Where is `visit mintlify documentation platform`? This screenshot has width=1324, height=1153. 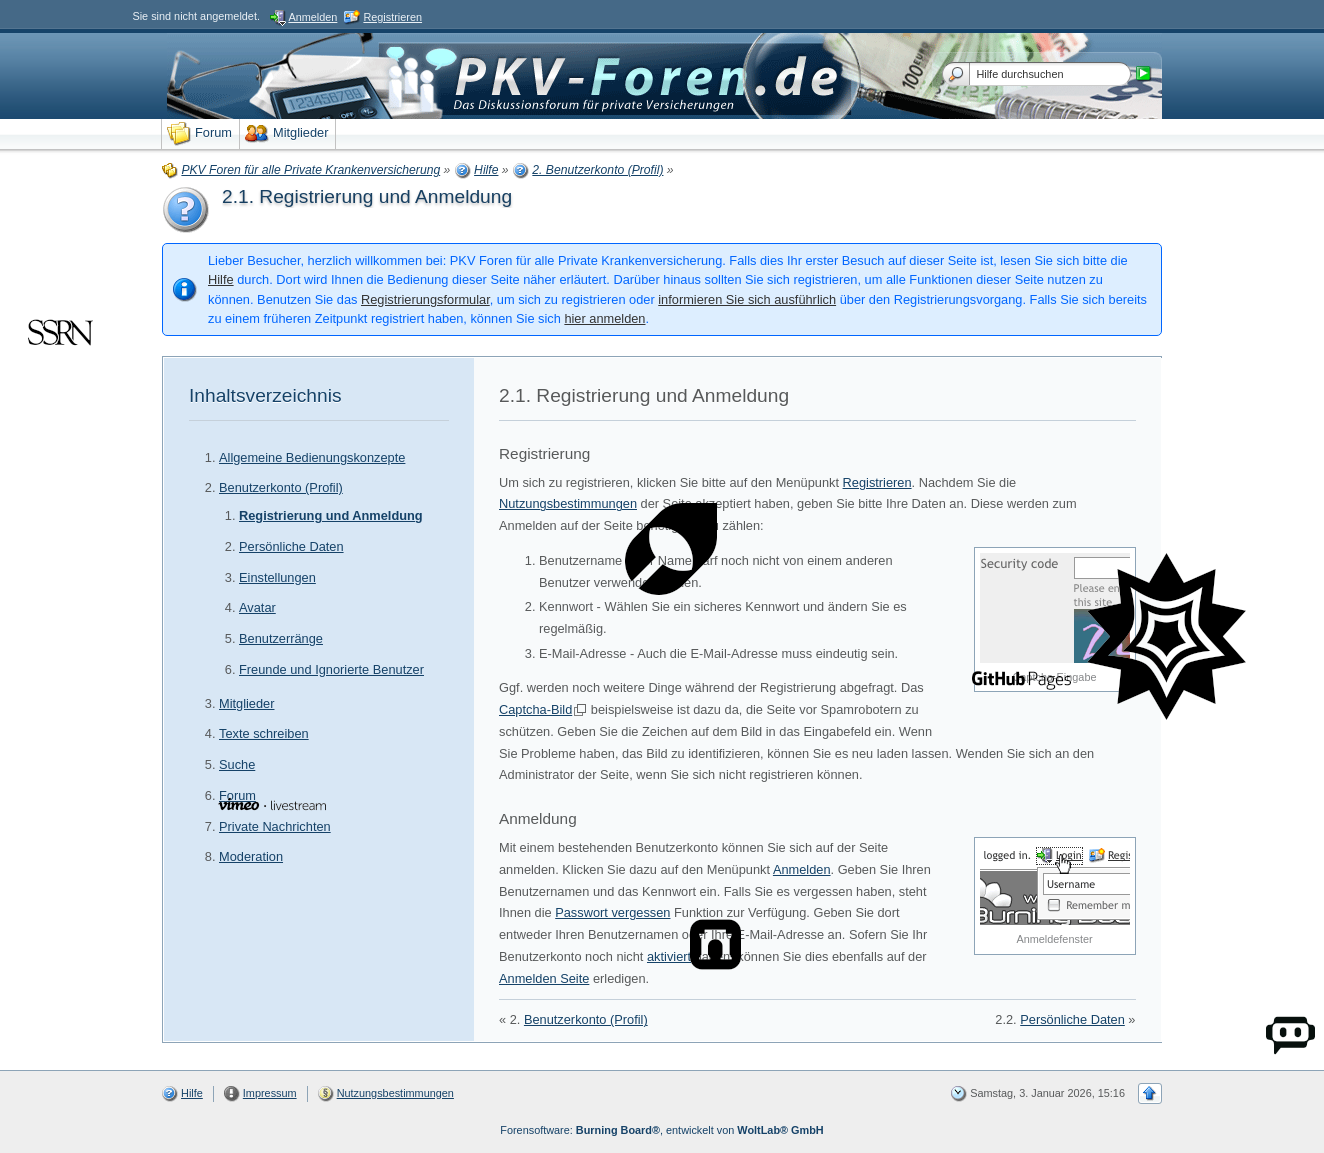
visit mintlify documentation platform is located at coordinates (671, 549).